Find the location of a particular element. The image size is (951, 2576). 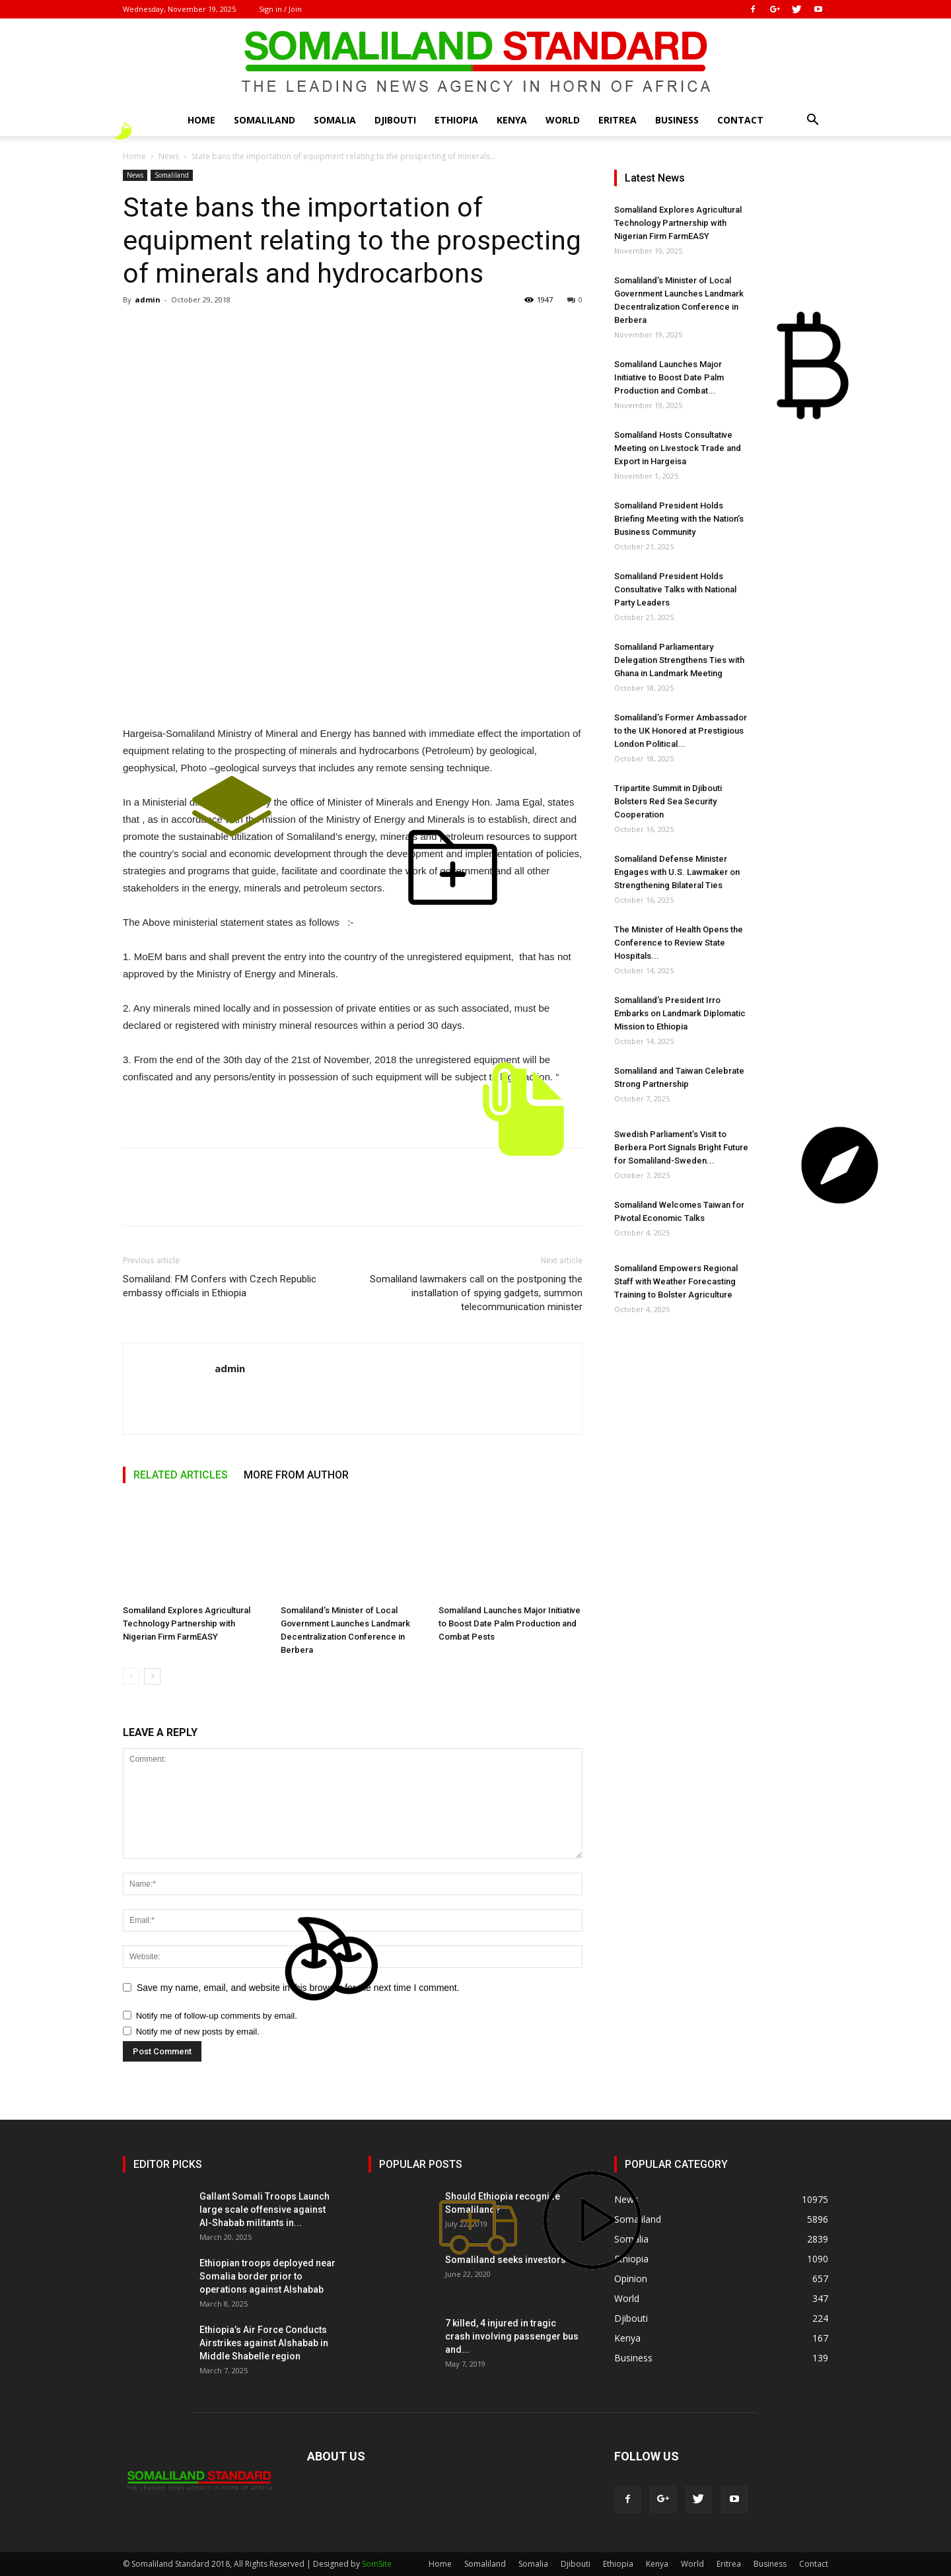

access emergency medical services is located at coordinates (476, 2223).